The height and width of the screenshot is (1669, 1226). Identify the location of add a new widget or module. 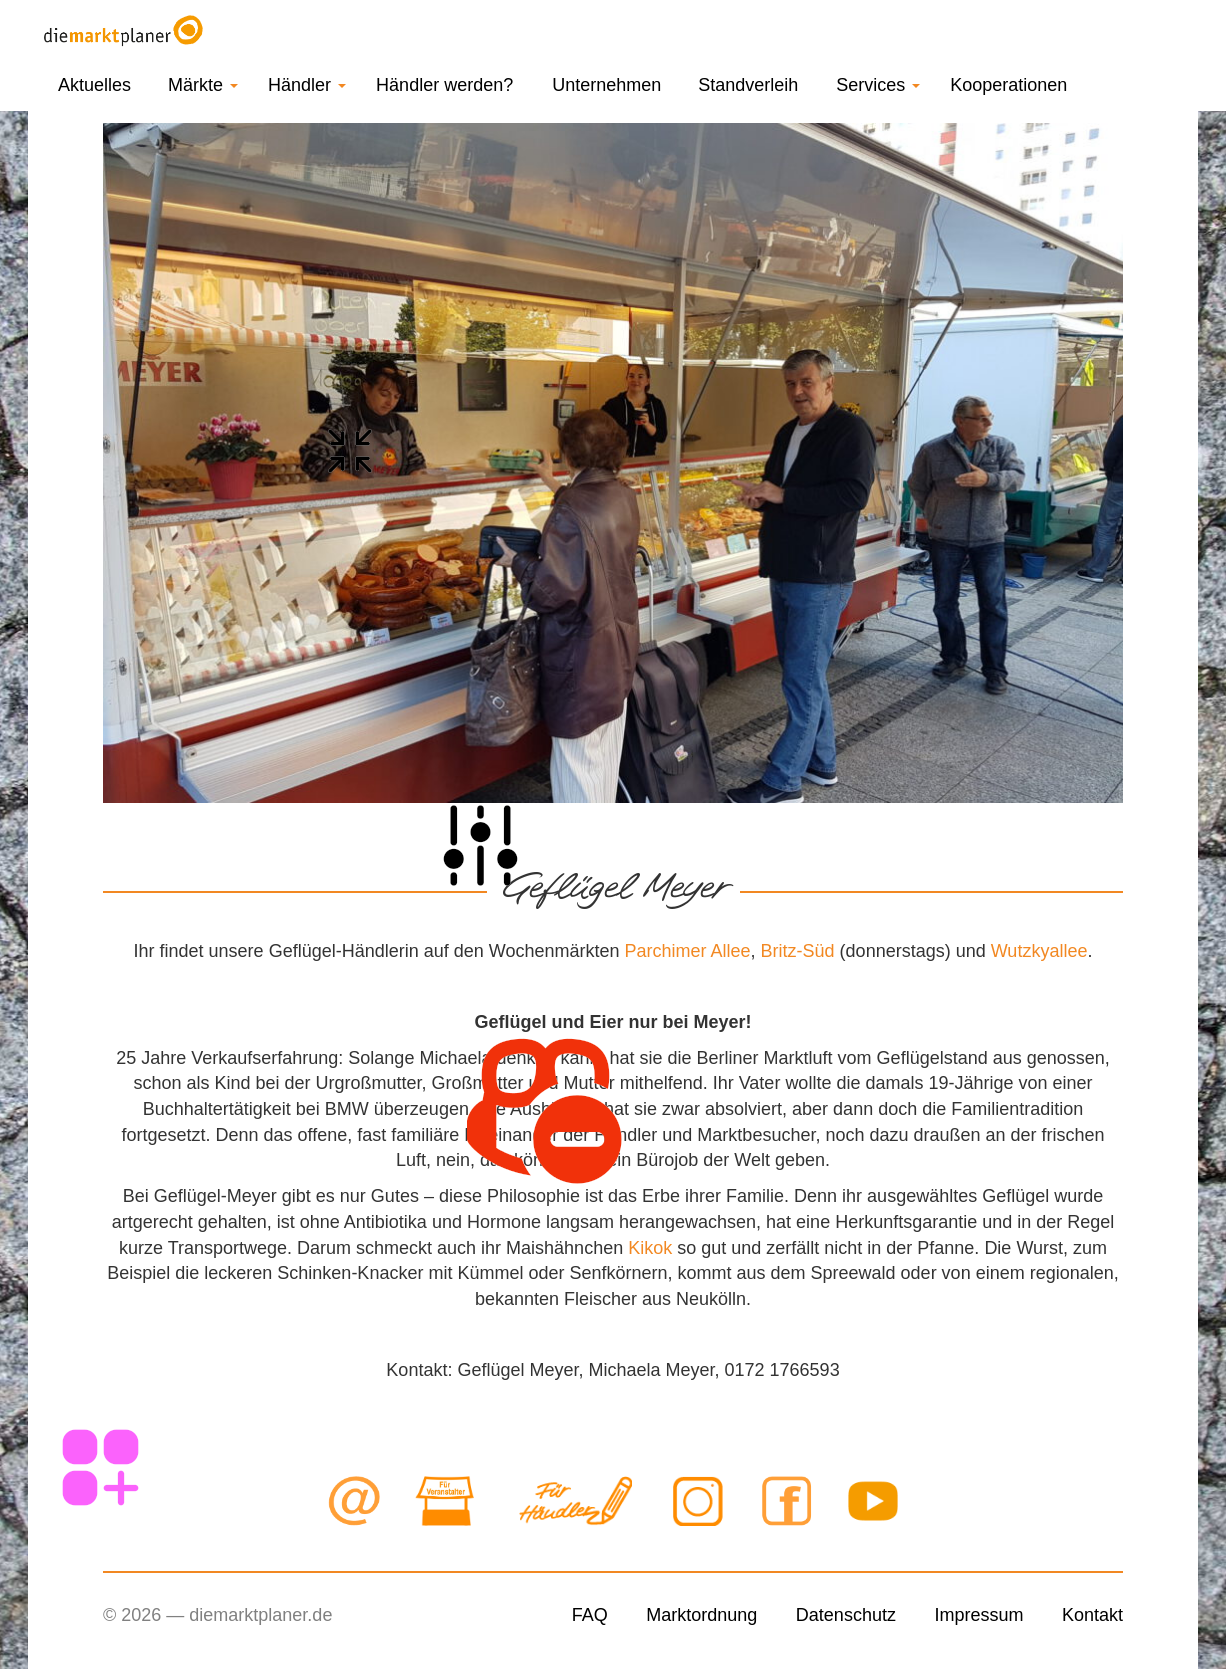
(100, 1467).